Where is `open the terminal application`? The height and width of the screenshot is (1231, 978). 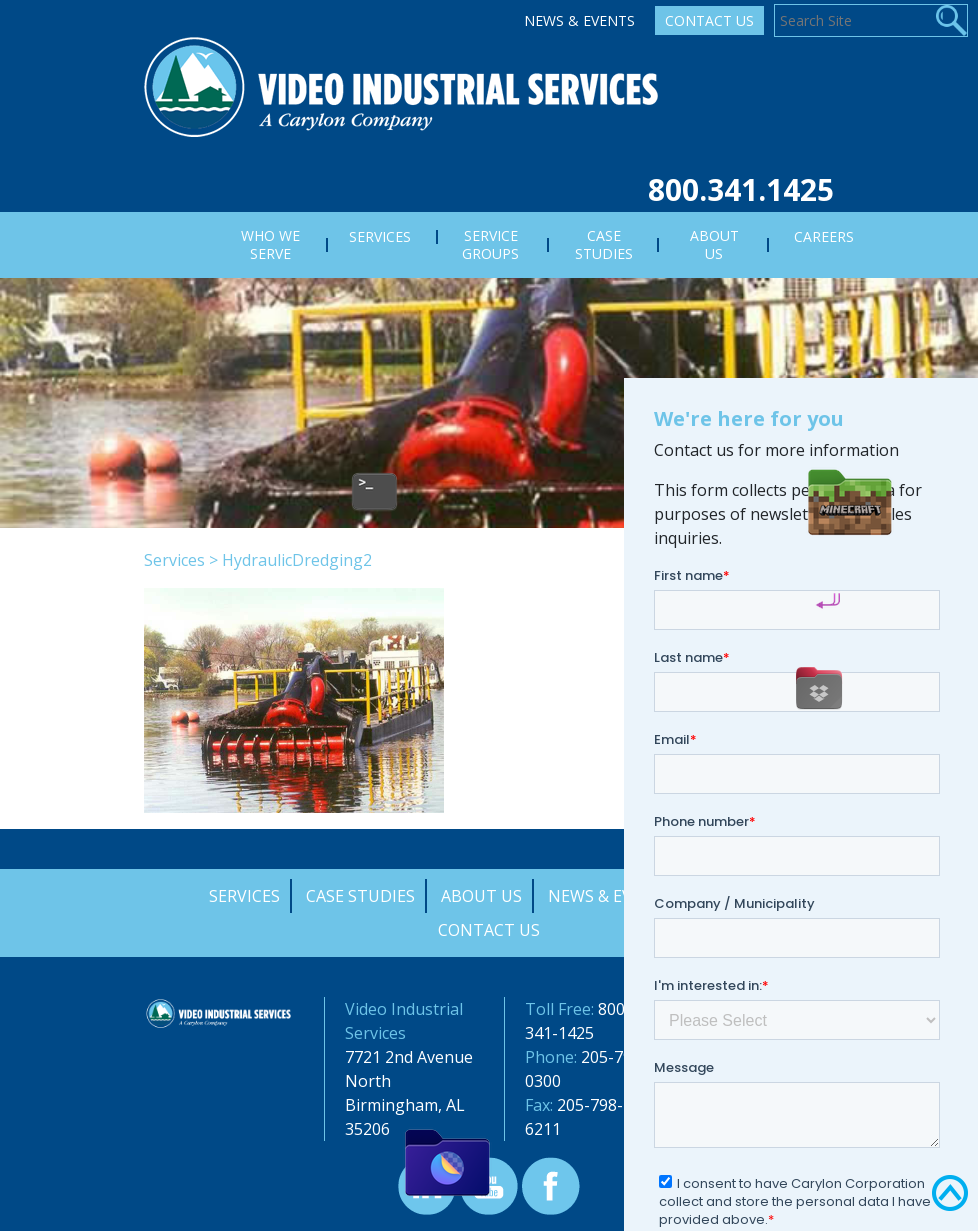
open the terminal application is located at coordinates (374, 491).